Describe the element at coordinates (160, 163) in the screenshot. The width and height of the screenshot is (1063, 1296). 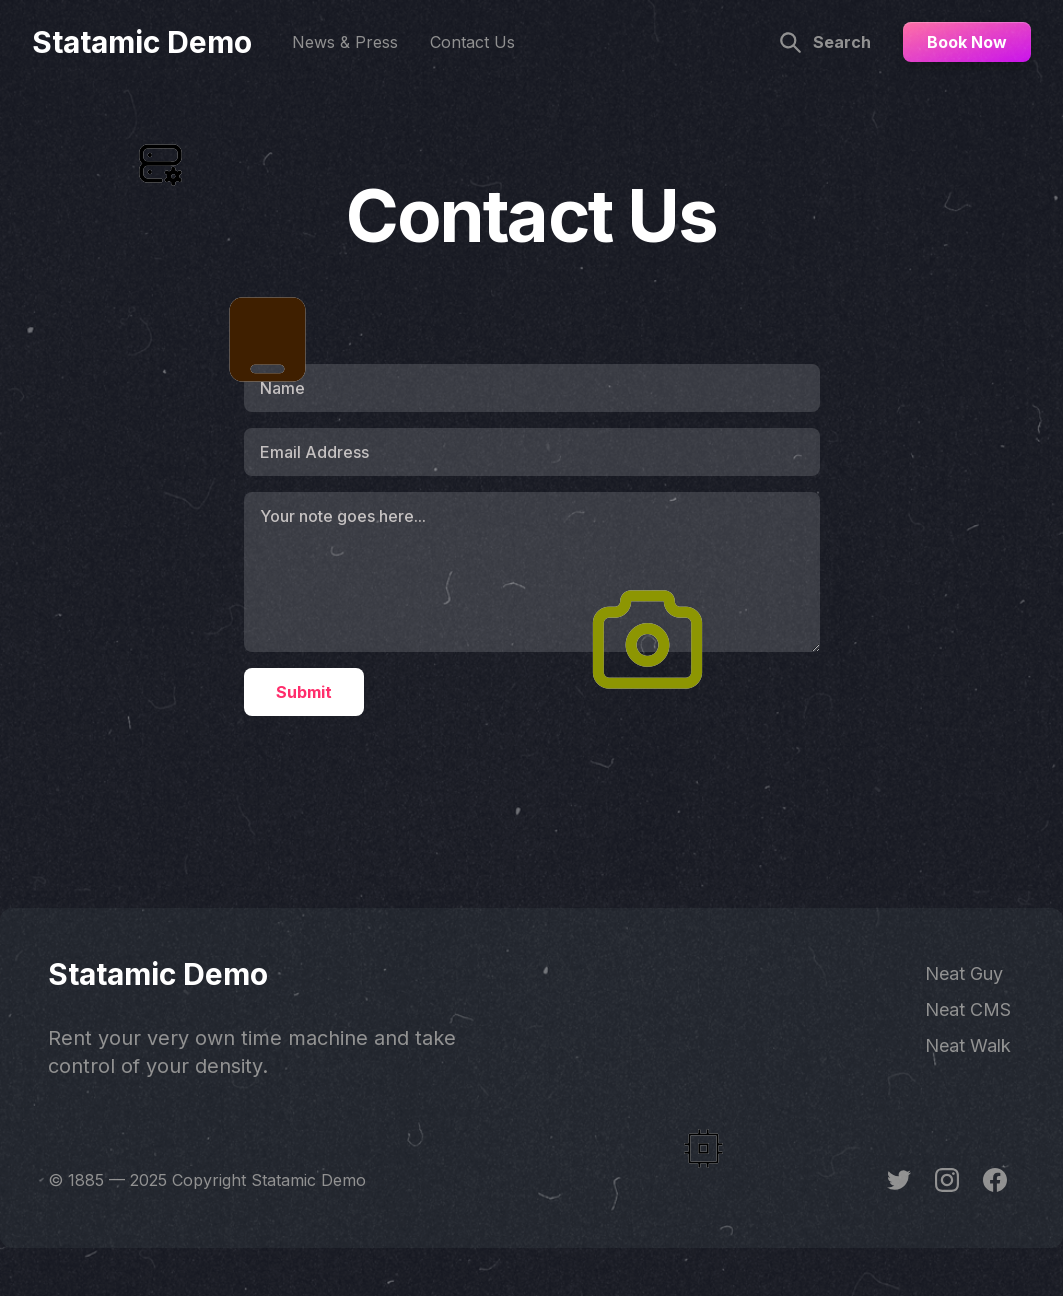
I see `access server configuration settings` at that location.